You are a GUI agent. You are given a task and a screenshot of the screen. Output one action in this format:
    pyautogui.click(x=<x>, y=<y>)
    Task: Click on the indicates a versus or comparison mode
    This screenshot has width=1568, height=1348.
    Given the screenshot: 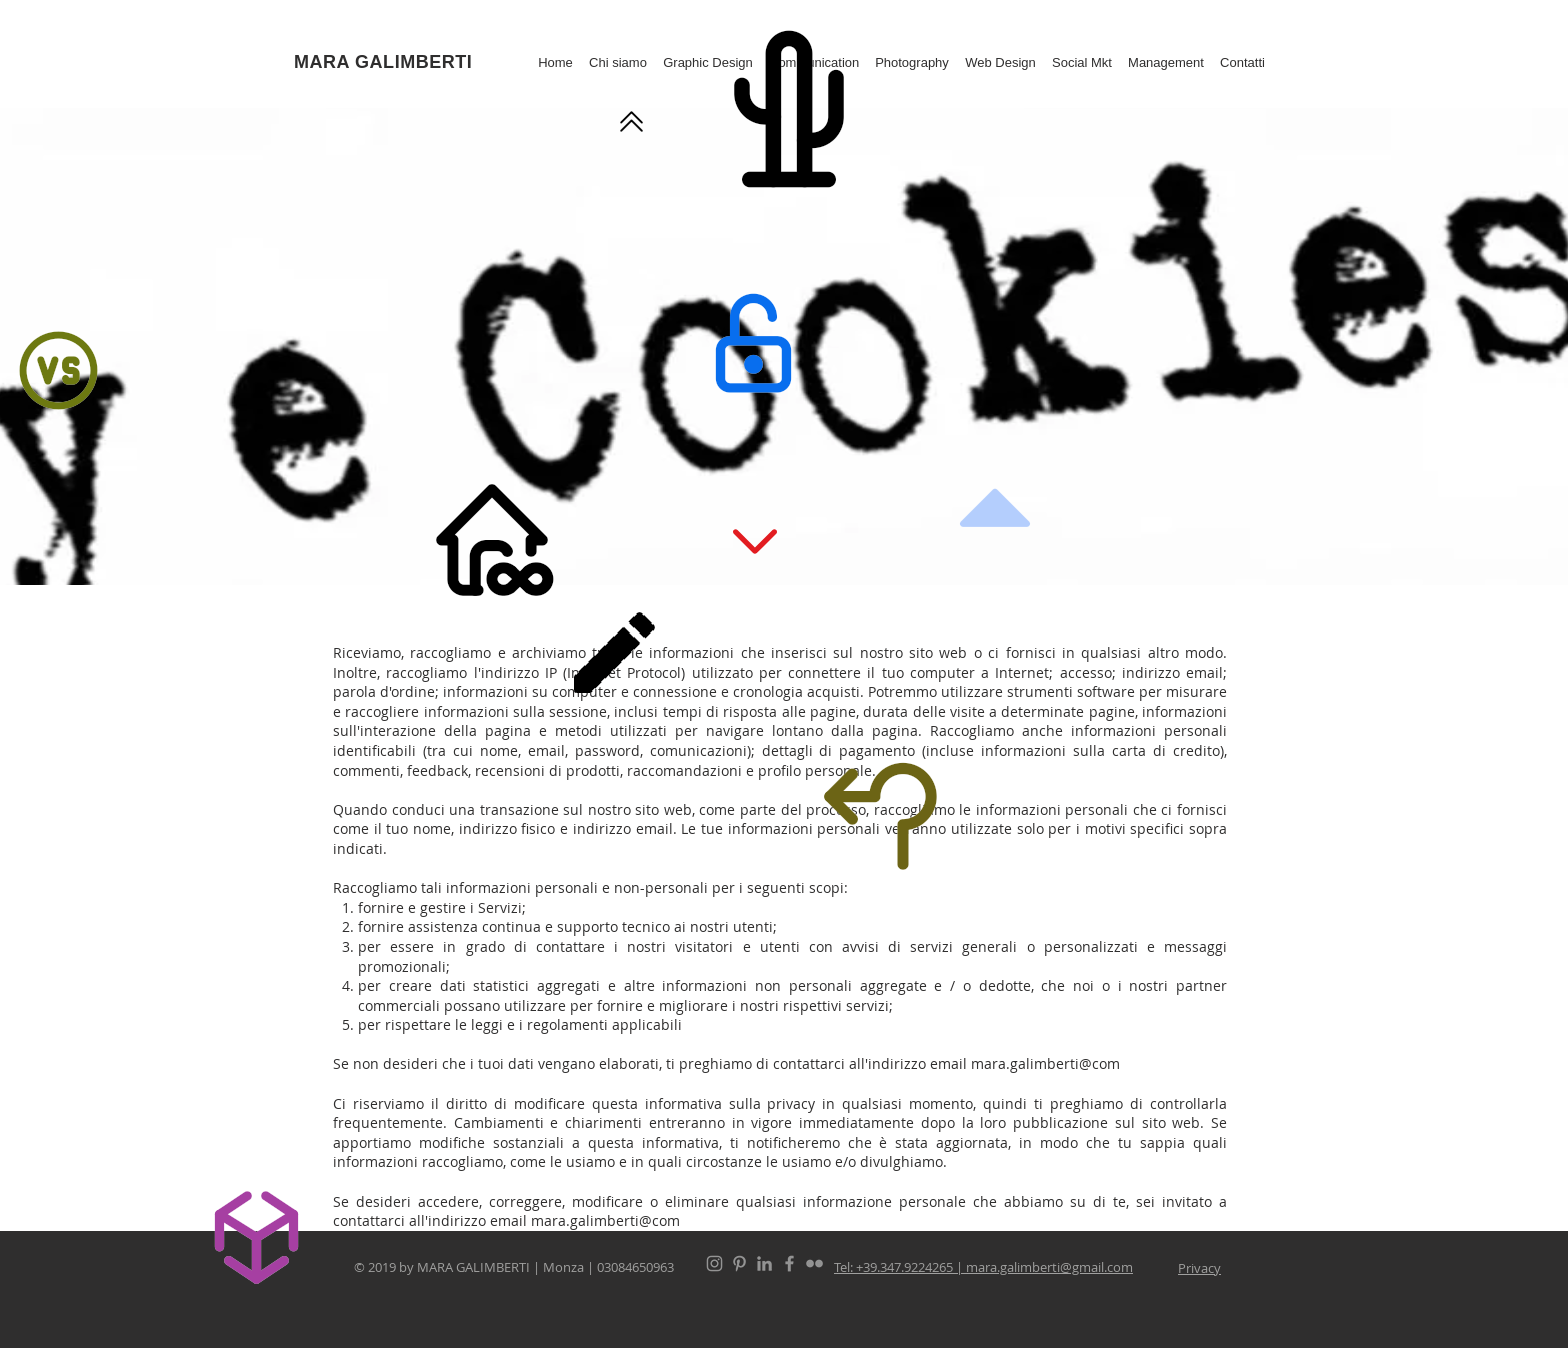 What is the action you would take?
    pyautogui.click(x=58, y=370)
    